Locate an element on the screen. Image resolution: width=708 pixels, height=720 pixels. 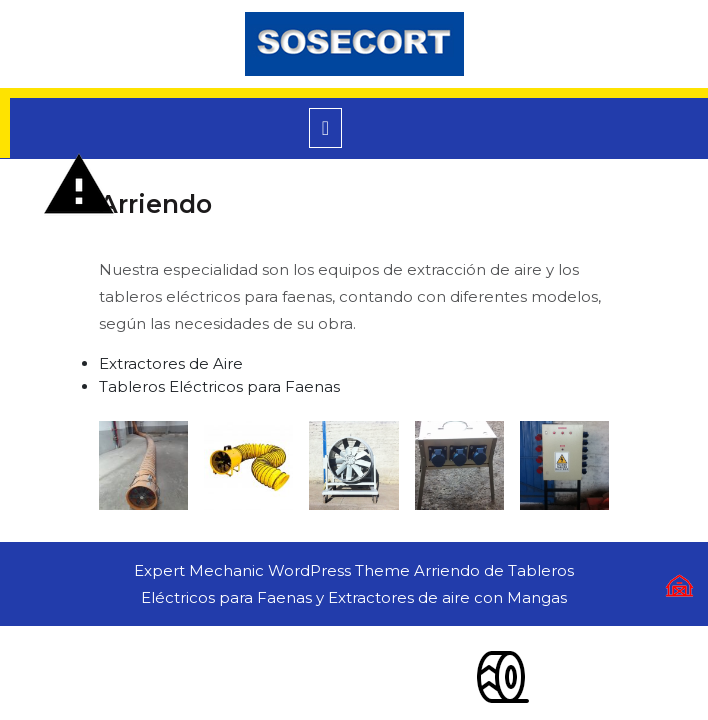
view tire pressure or status is located at coordinates (501, 677).